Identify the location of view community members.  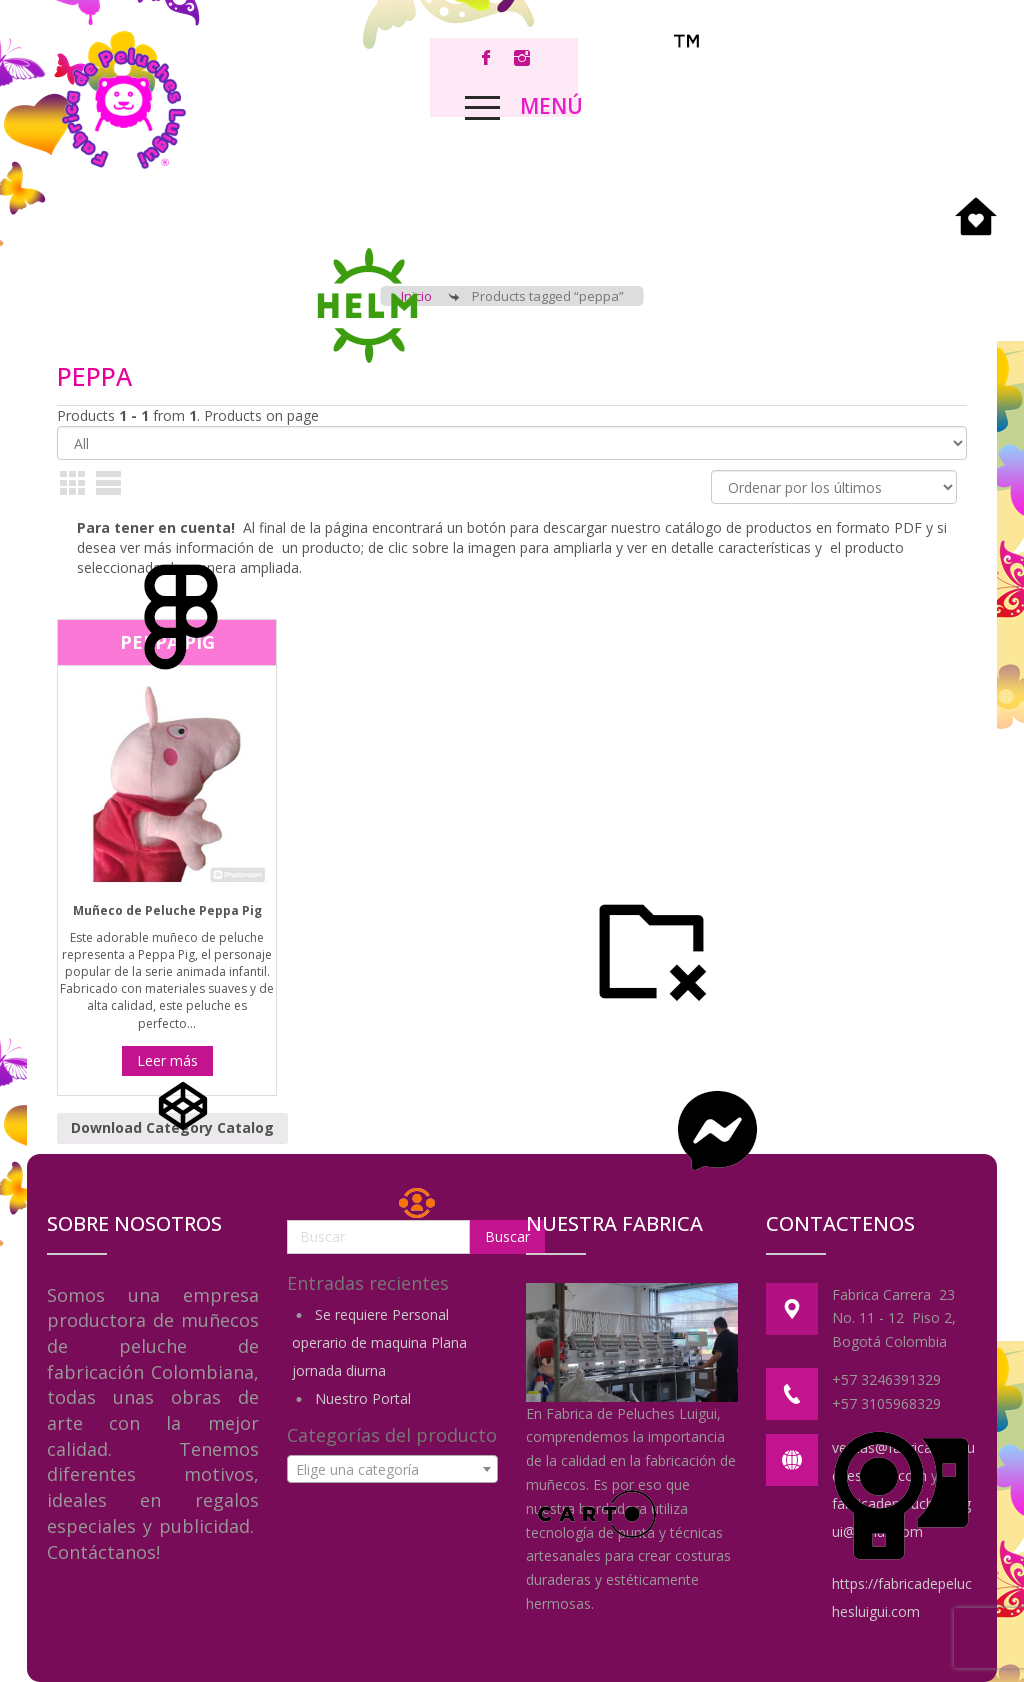
(417, 1203).